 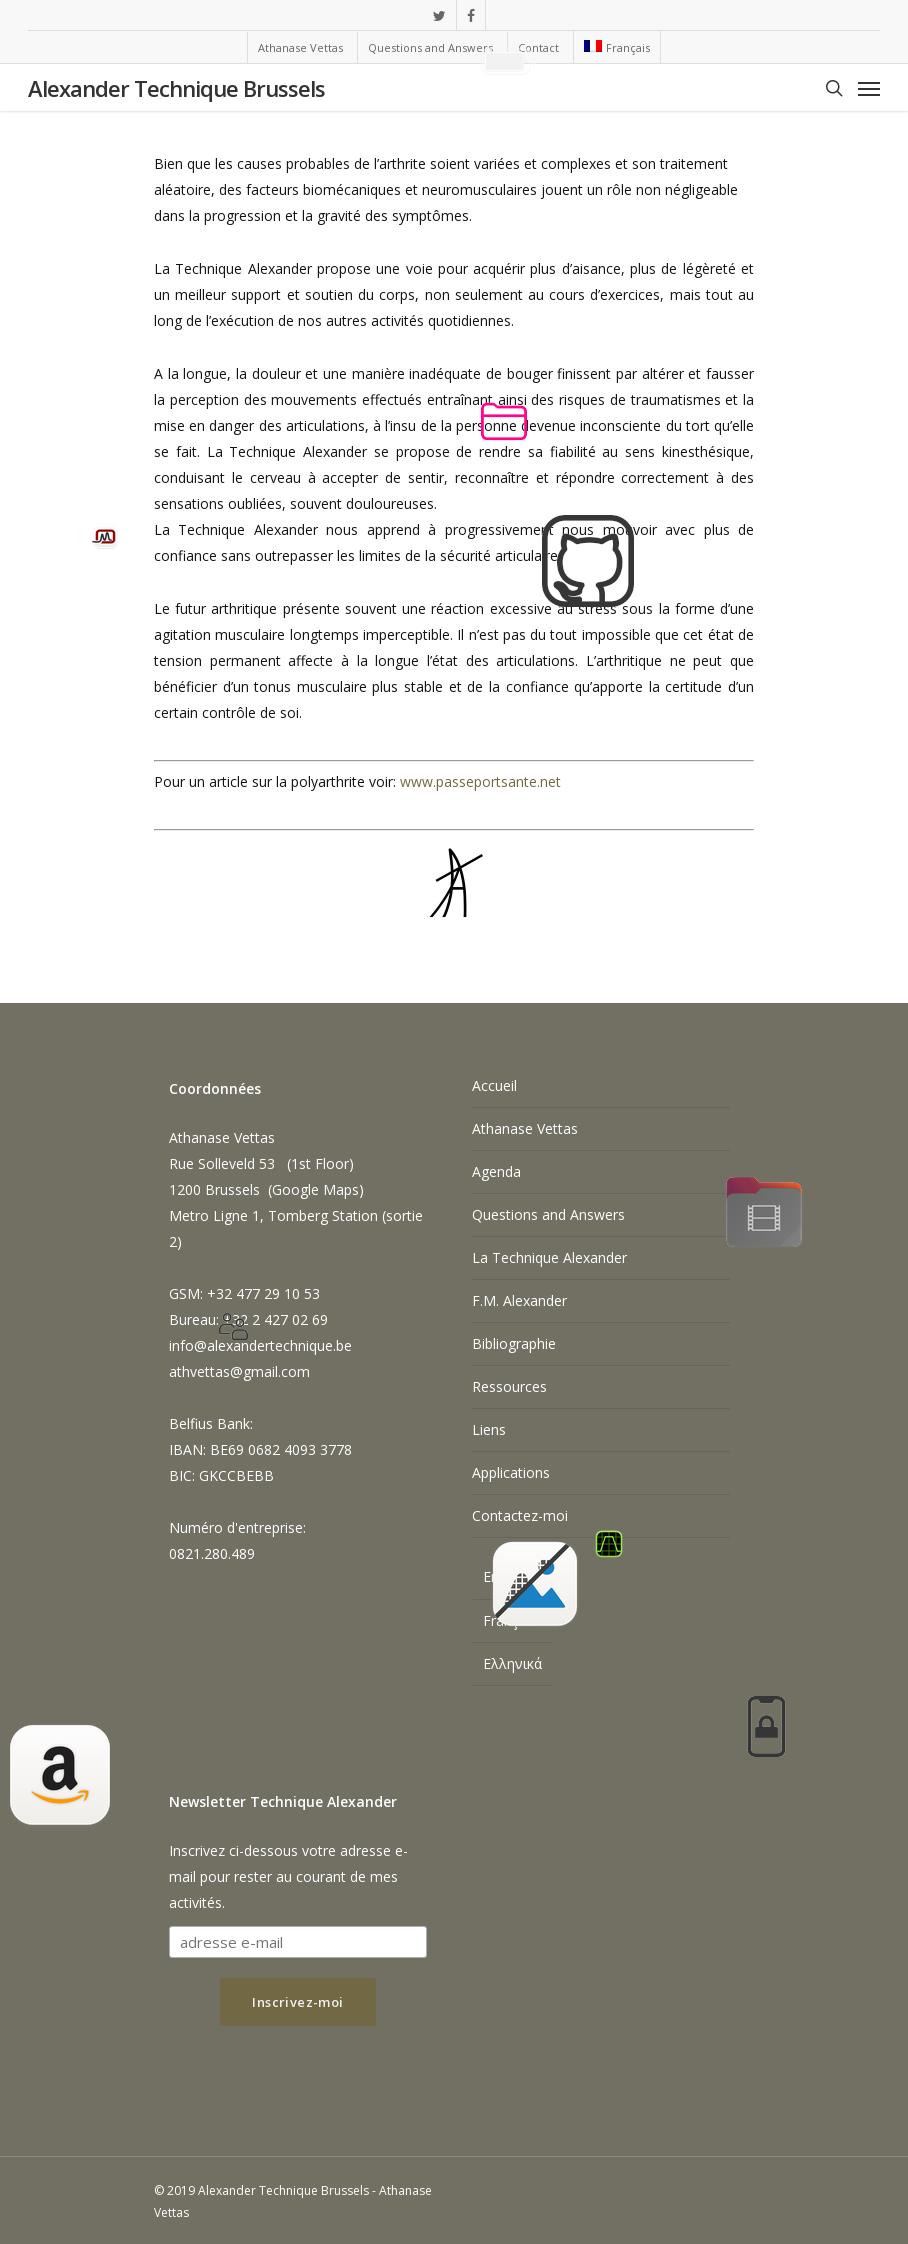 What do you see at coordinates (535, 1584) in the screenshot?
I see `open bitmap2component application` at bounding box center [535, 1584].